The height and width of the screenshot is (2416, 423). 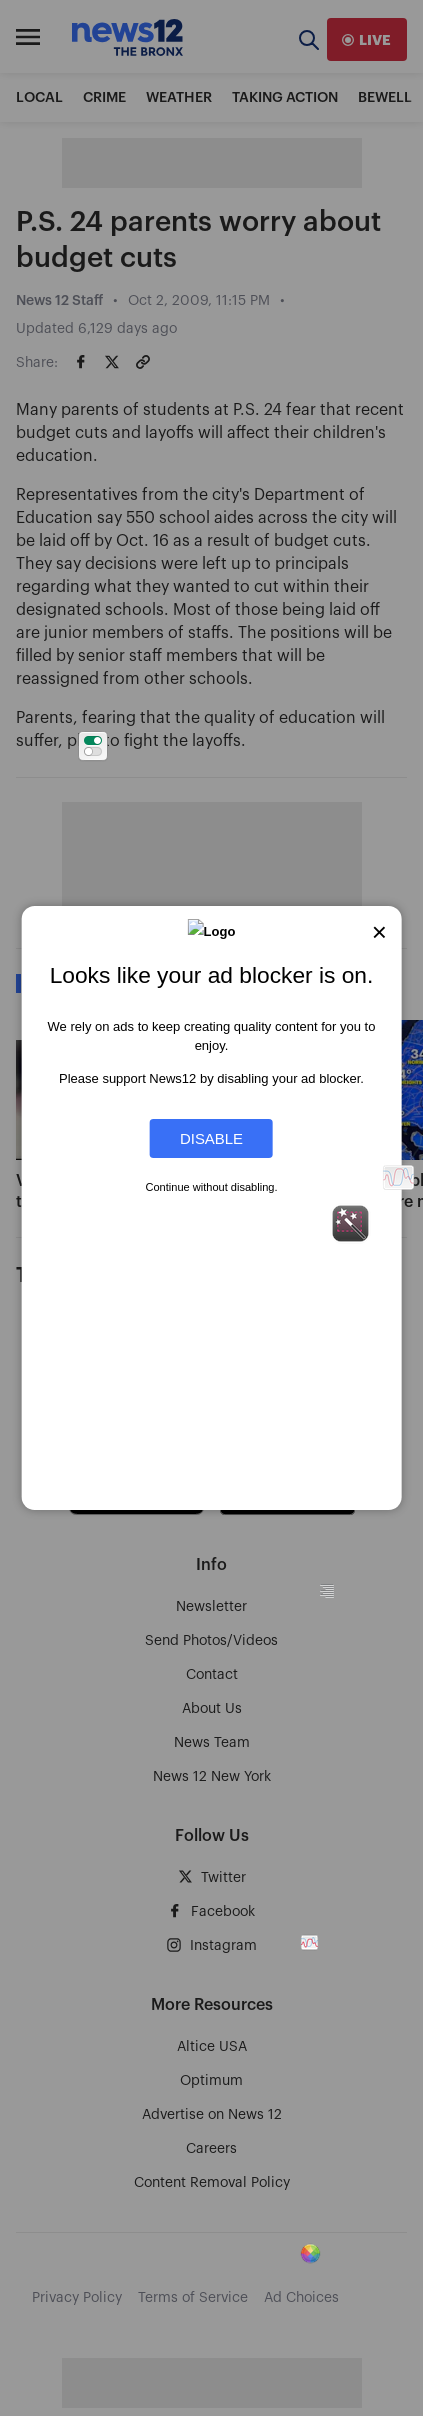 I want to click on open normcap screen capture tool, so click(x=350, y=1223).